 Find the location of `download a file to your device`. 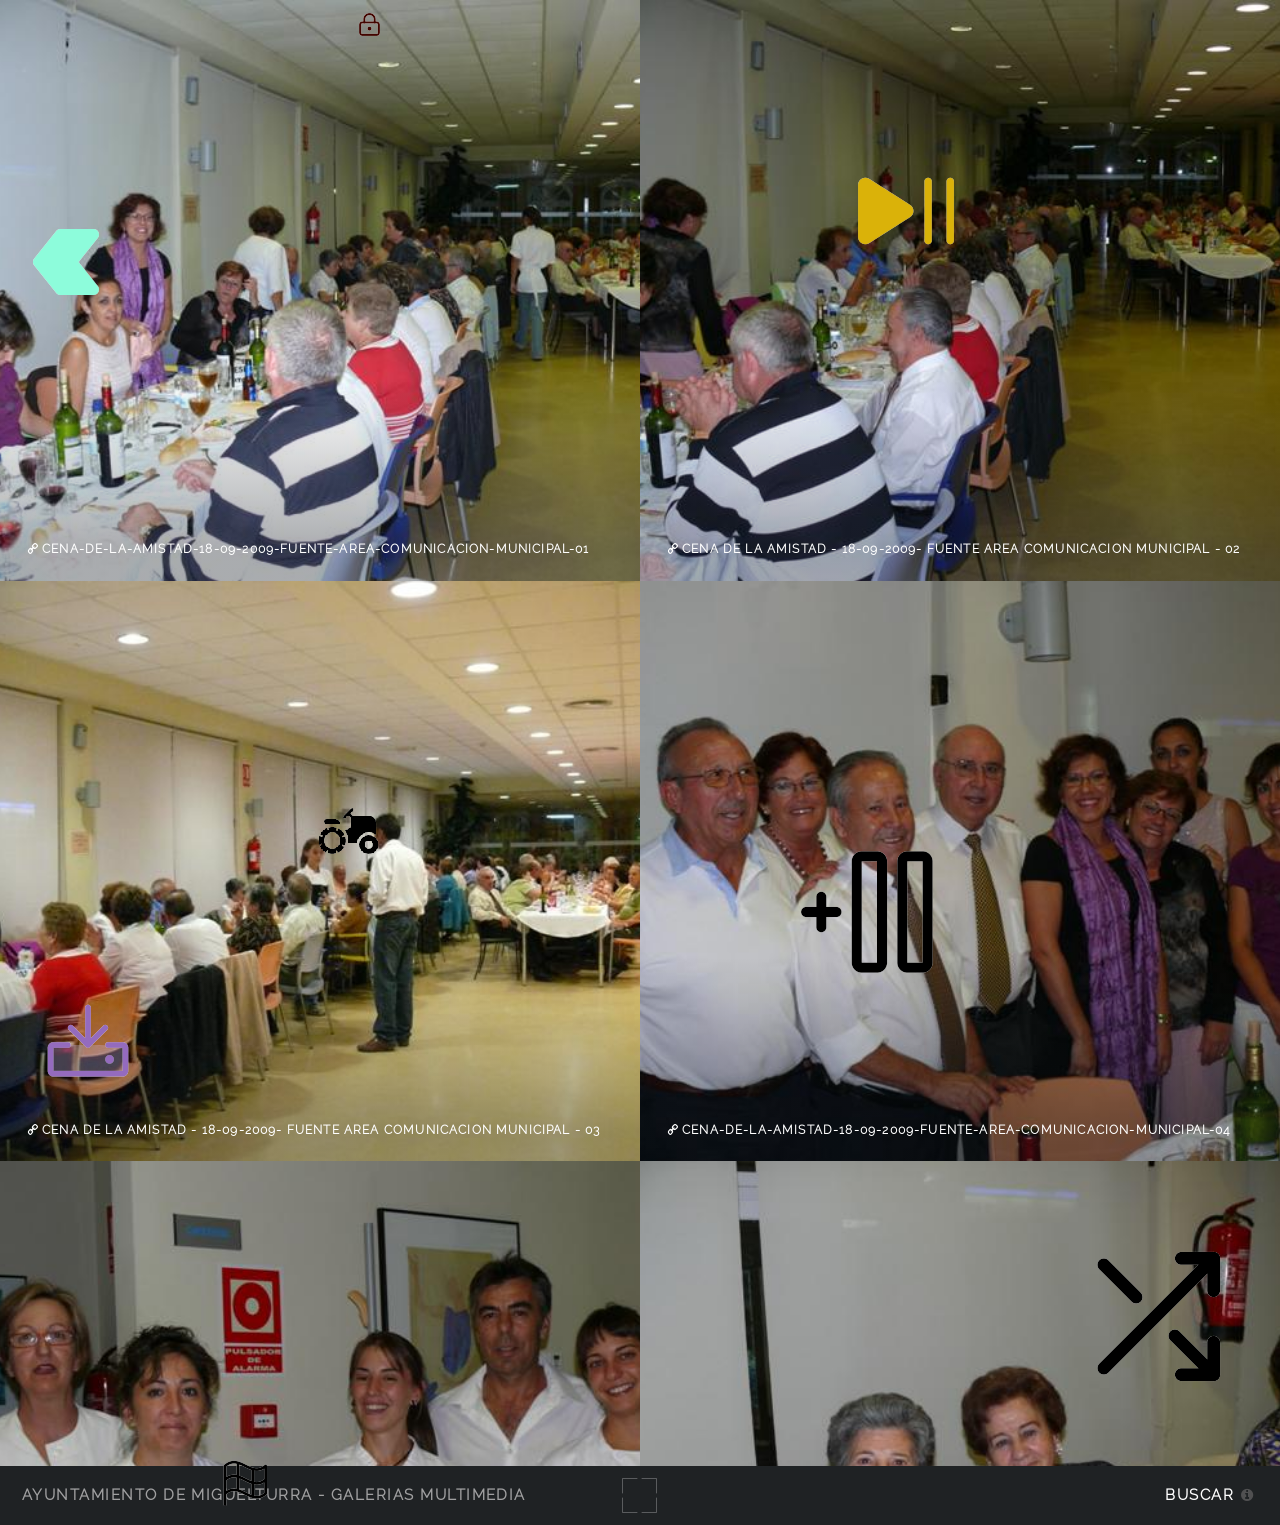

download a file to your device is located at coordinates (88, 1045).